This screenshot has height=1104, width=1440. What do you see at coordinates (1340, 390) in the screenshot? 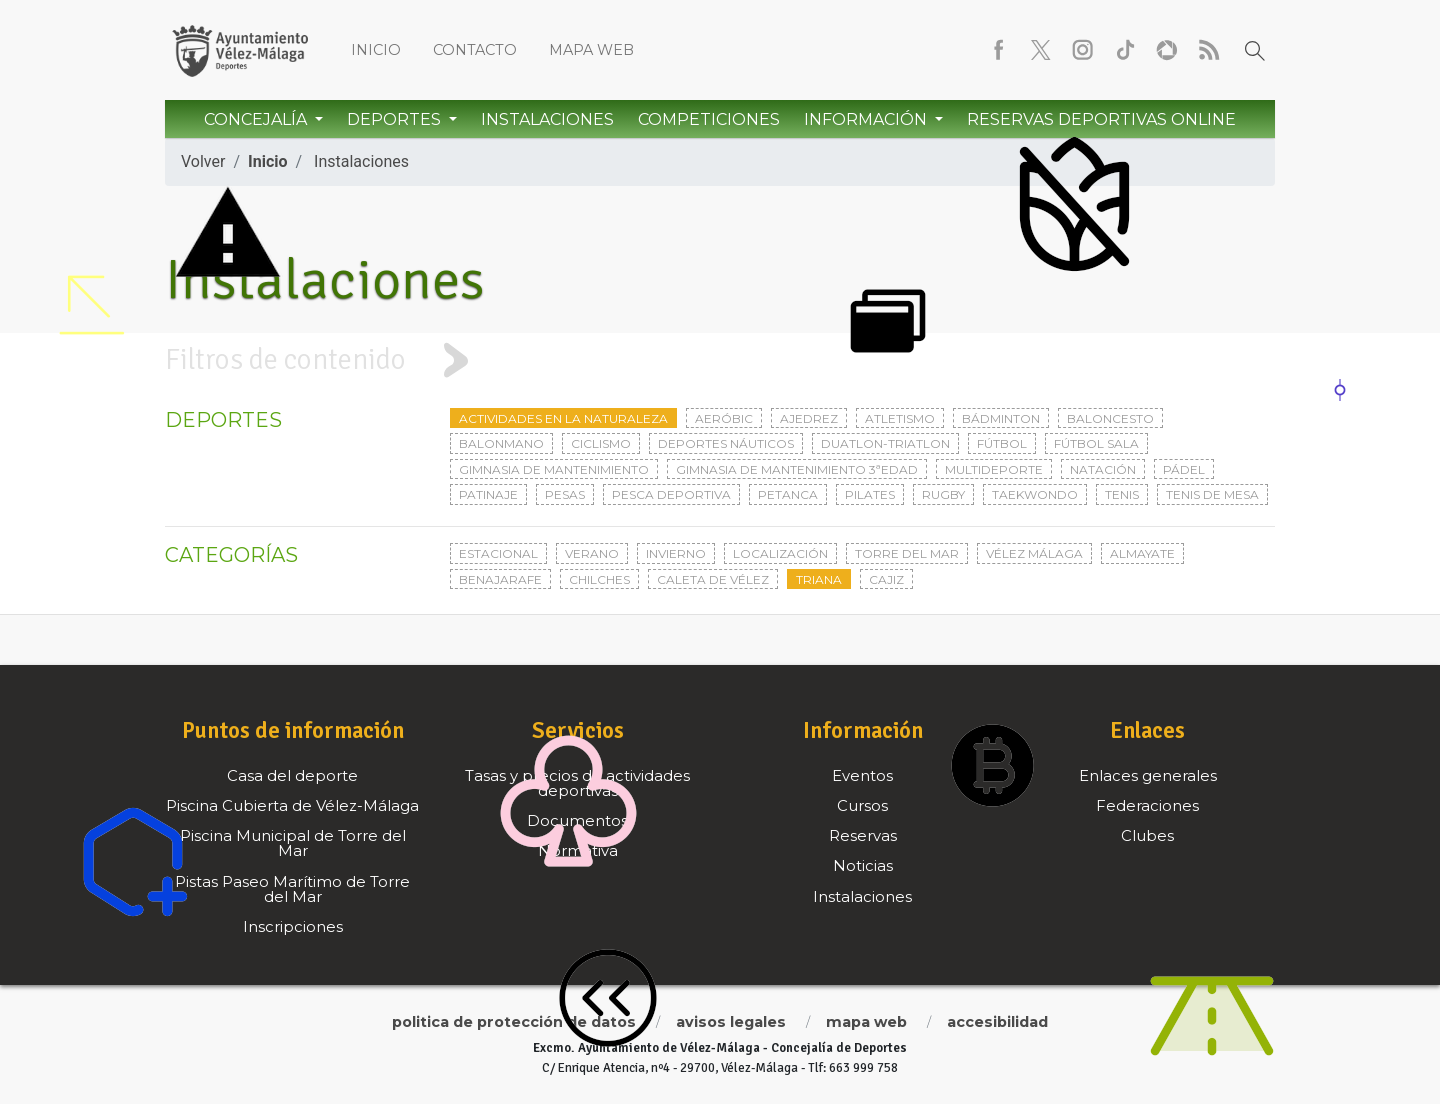
I see `view commit history` at bounding box center [1340, 390].